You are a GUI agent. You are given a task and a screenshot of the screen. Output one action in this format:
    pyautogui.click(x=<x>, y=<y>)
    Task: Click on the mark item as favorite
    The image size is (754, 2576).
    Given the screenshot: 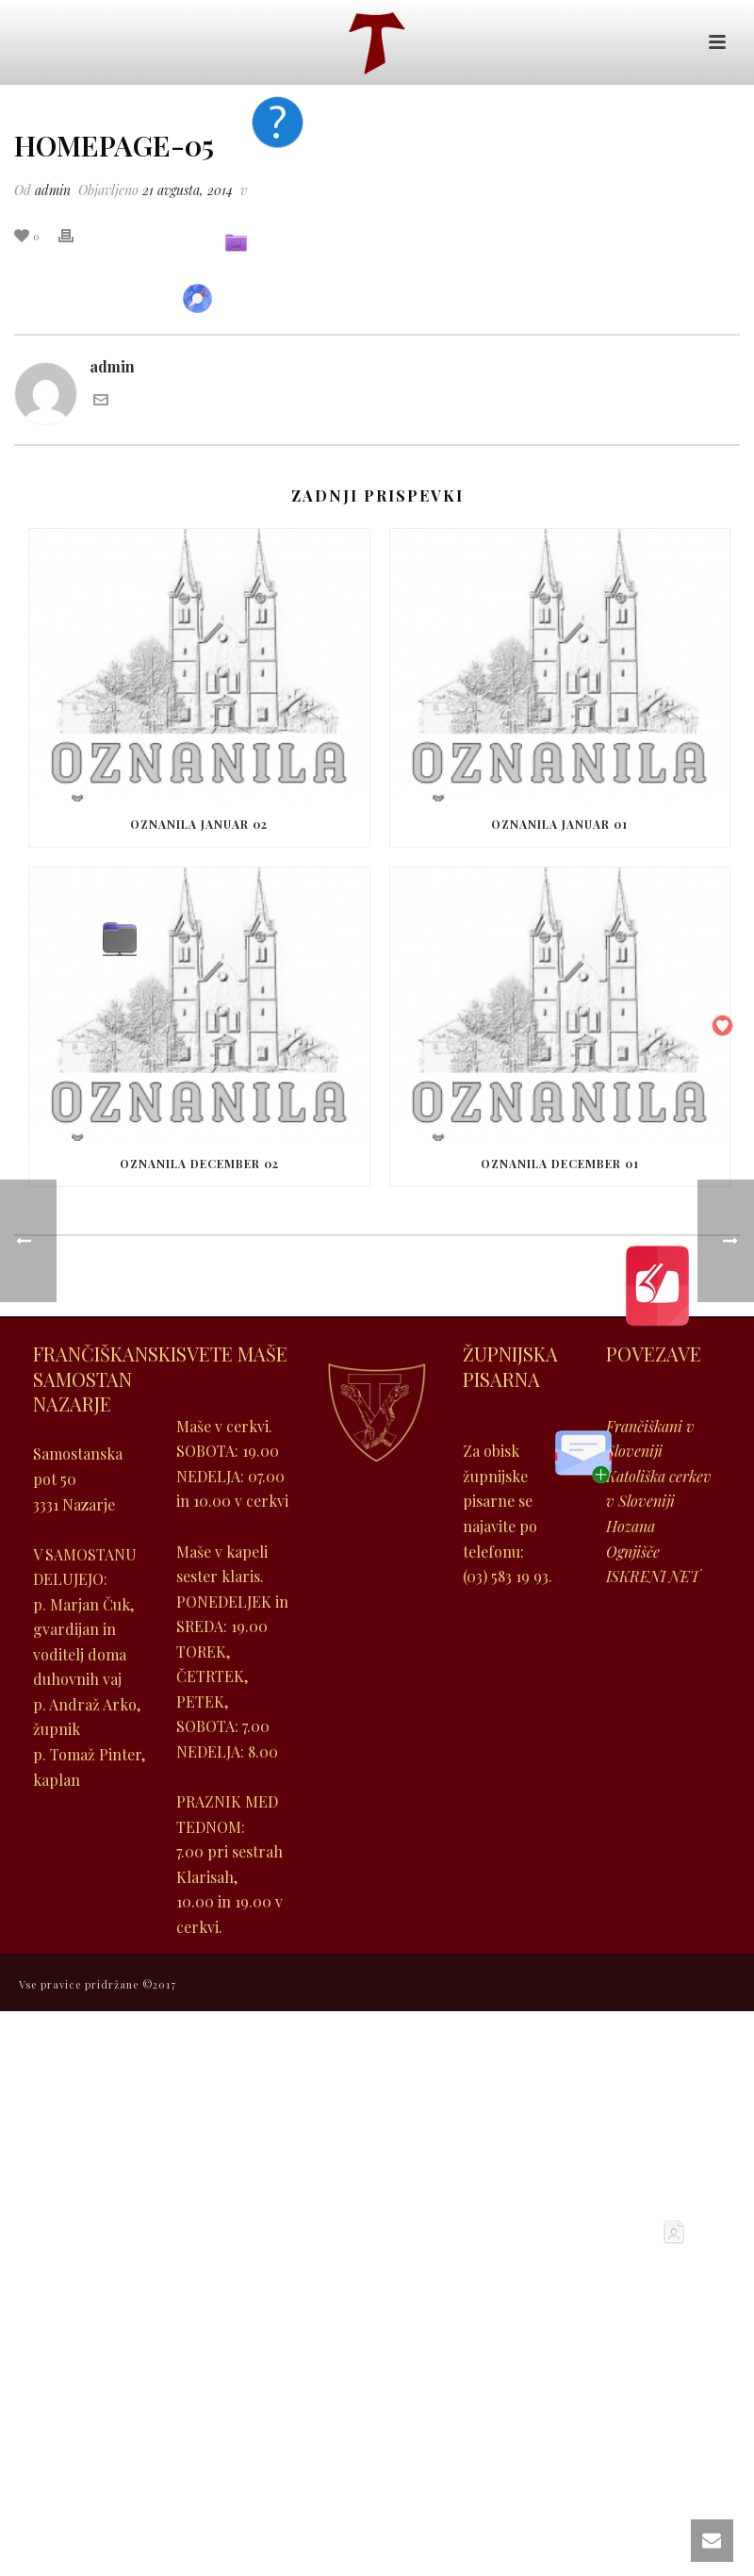 What is the action you would take?
    pyautogui.click(x=722, y=1025)
    